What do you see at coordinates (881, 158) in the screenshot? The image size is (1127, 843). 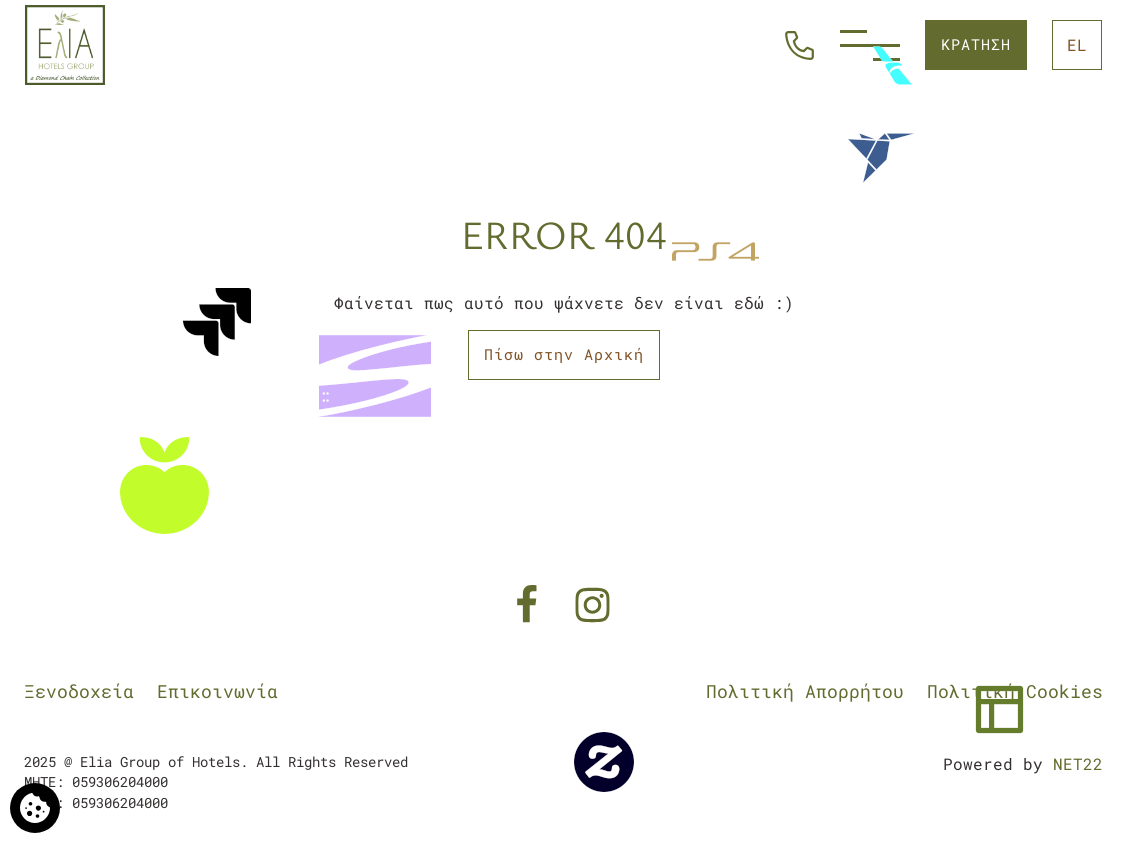 I see `visit freelancer.com website` at bounding box center [881, 158].